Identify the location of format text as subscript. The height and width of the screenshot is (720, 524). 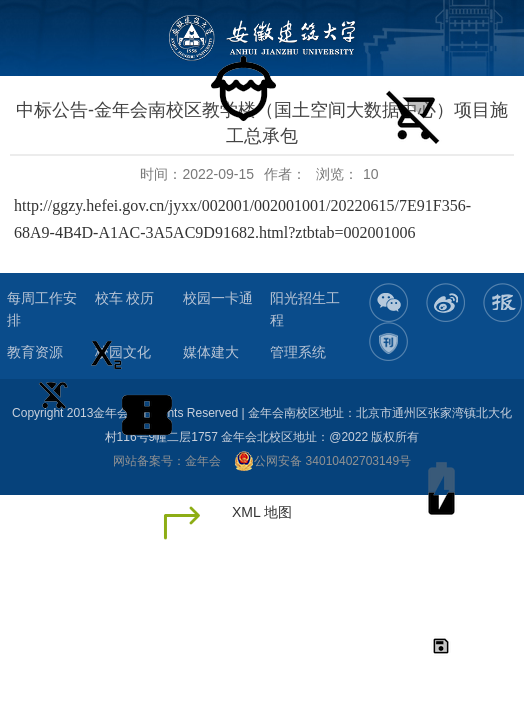
(102, 355).